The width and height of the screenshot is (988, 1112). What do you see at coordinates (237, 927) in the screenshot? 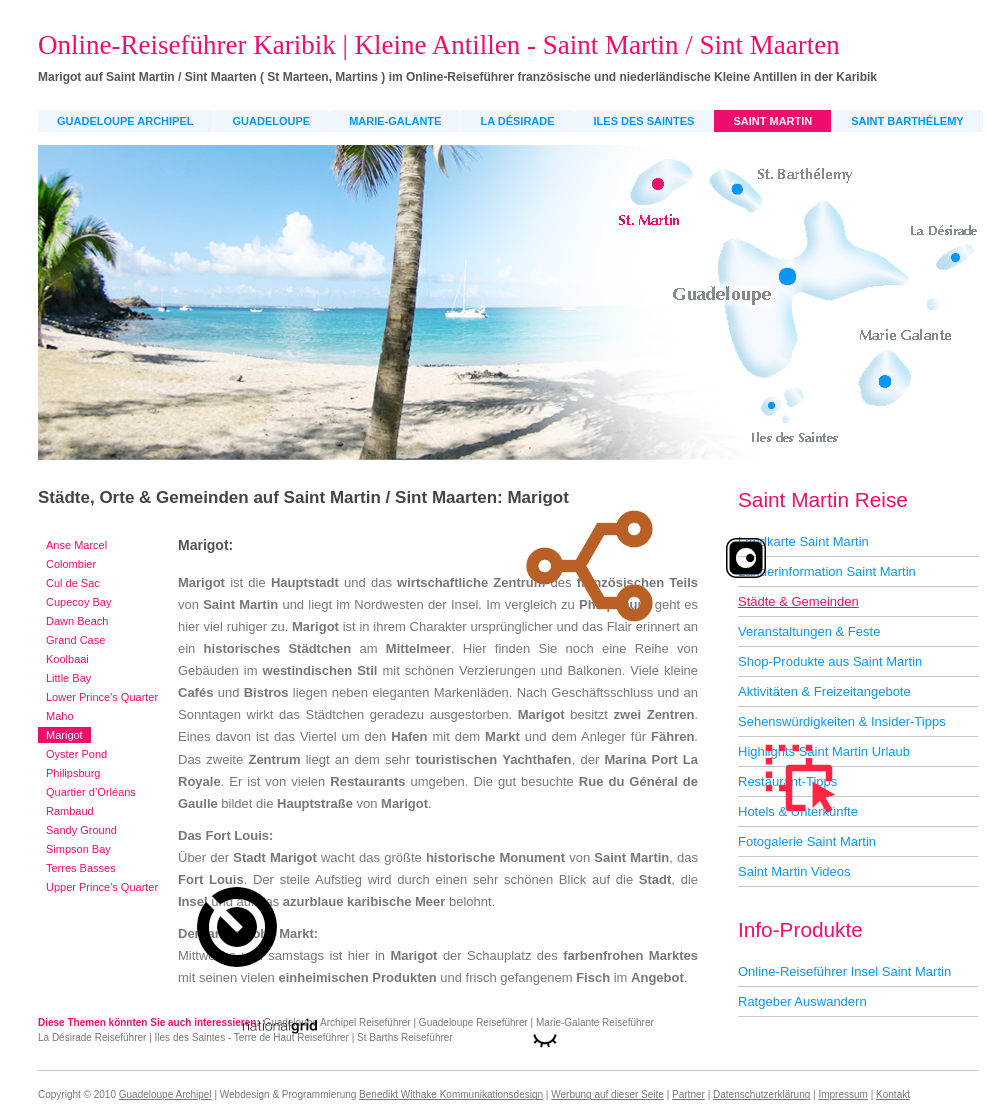
I see `scan a QR code or barcode` at bounding box center [237, 927].